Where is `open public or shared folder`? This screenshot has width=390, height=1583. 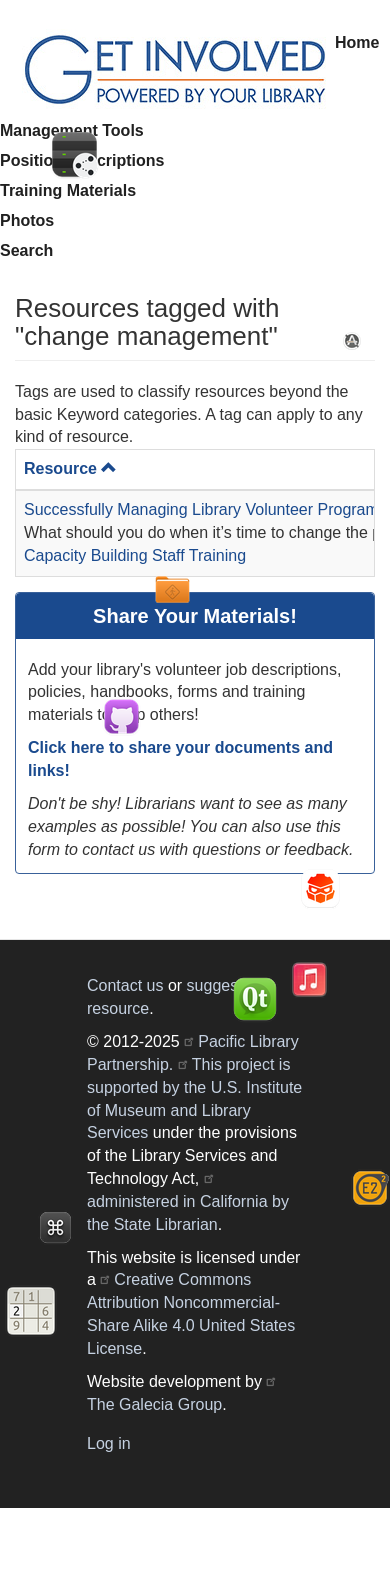
open public or shared folder is located at coordinates (172, 589).